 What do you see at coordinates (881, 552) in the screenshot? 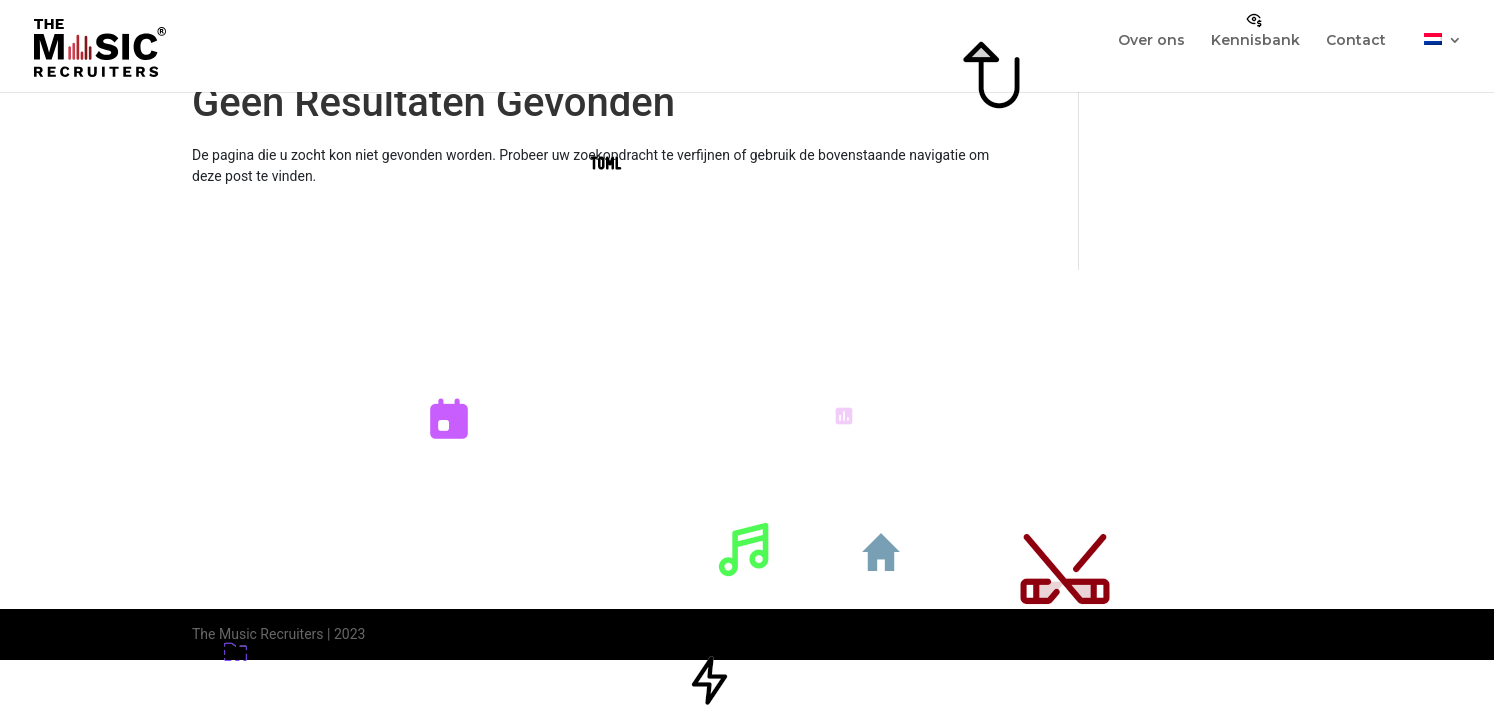
I see `navigate to the home screen` at bounding box center [881, 552].